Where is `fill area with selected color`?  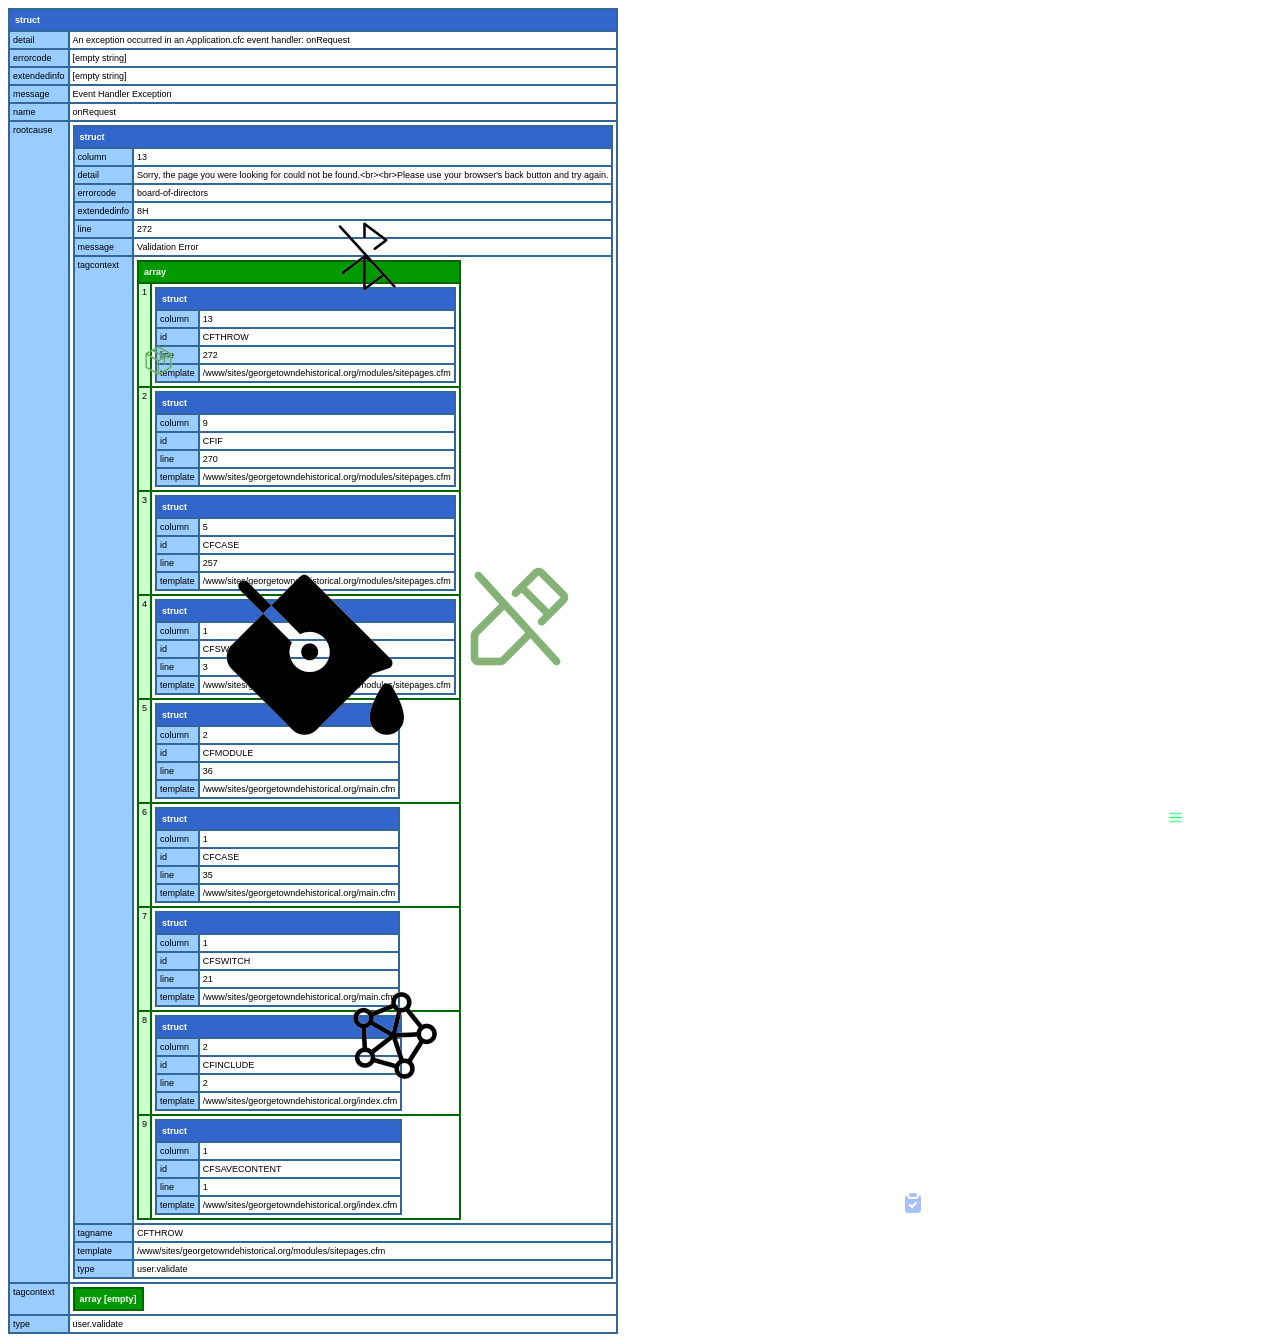 fill area with selected color is located at coordinates (312, 660).